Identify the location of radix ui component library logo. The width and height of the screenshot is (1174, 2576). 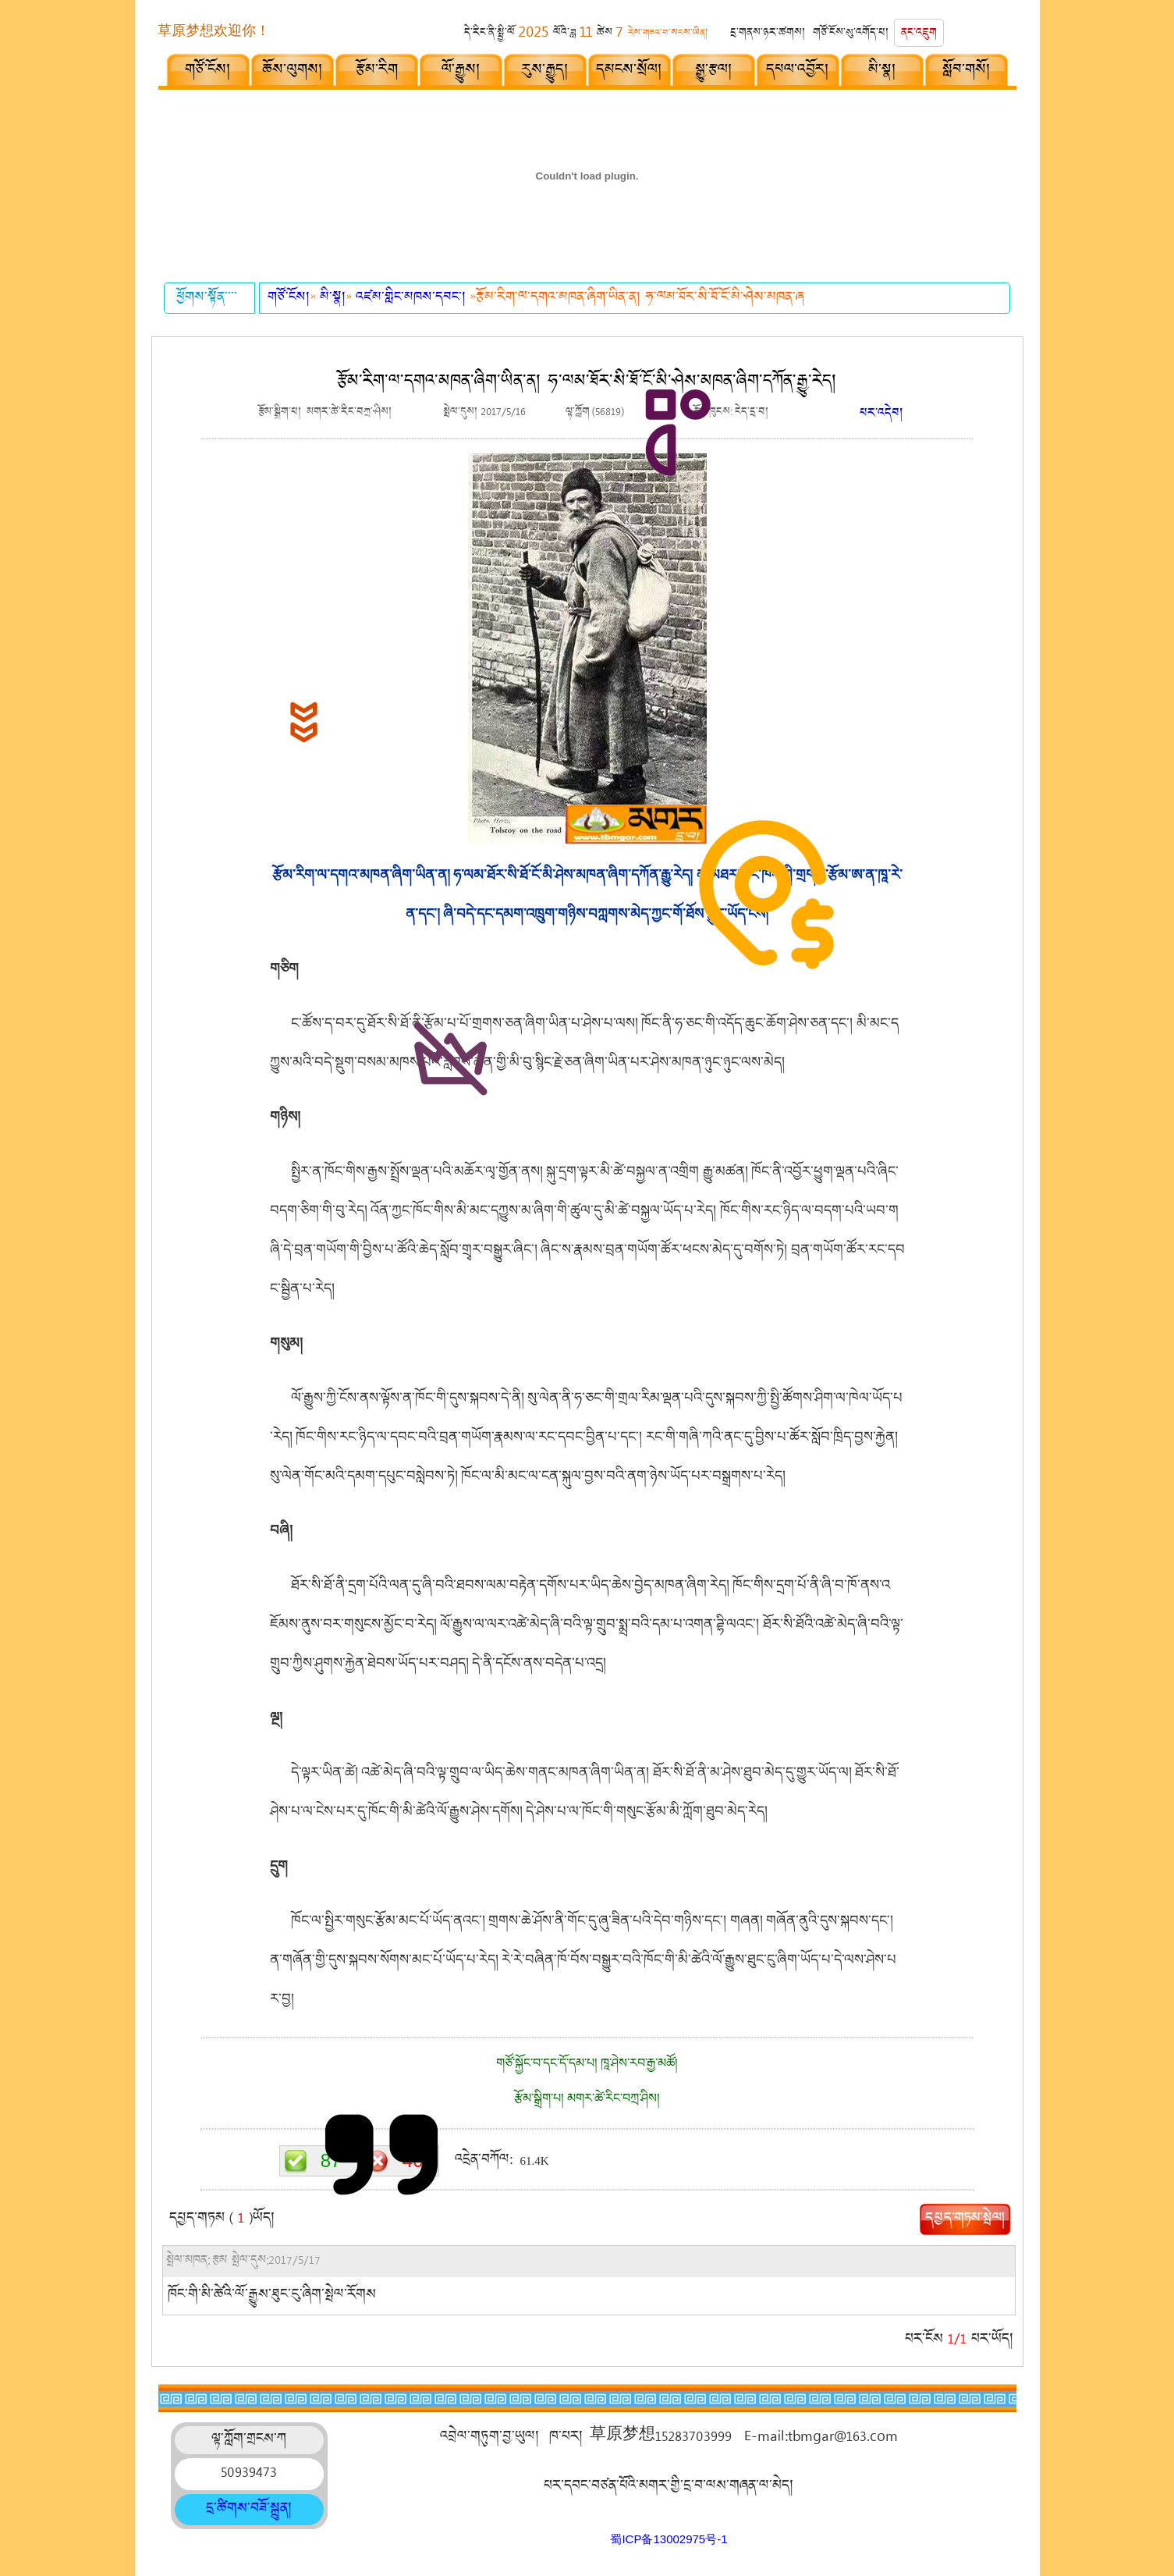
(676, 432).